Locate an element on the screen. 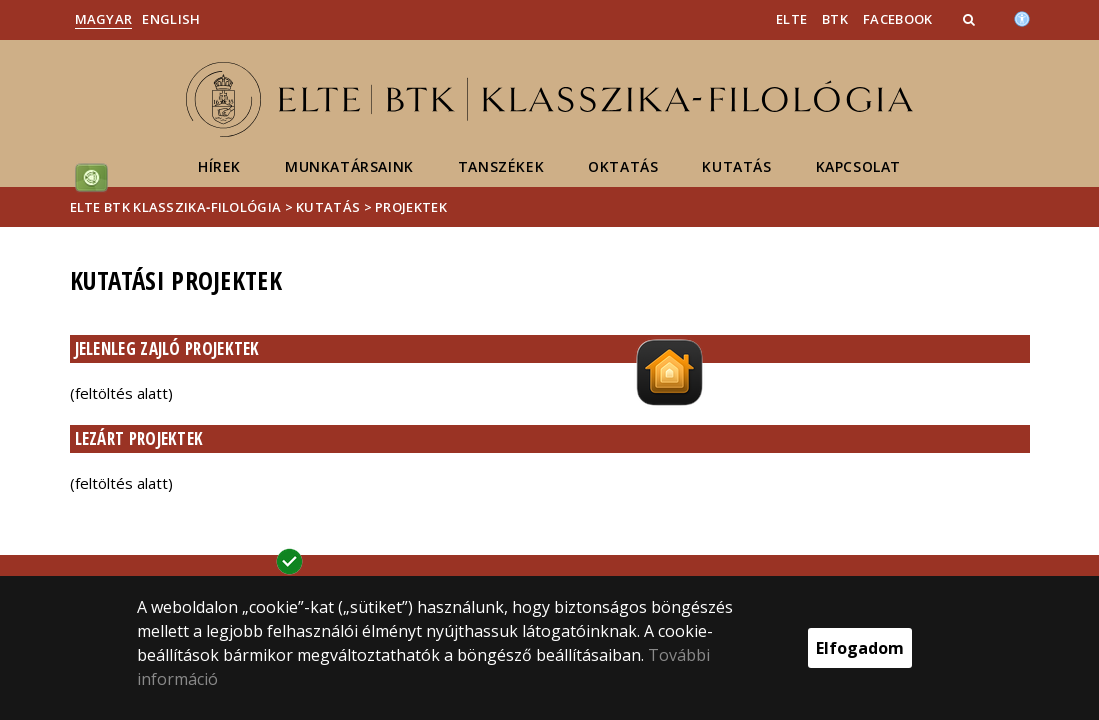 This screenshot has height=720, width=1099. open the home app is located at coordinates (669, 372).